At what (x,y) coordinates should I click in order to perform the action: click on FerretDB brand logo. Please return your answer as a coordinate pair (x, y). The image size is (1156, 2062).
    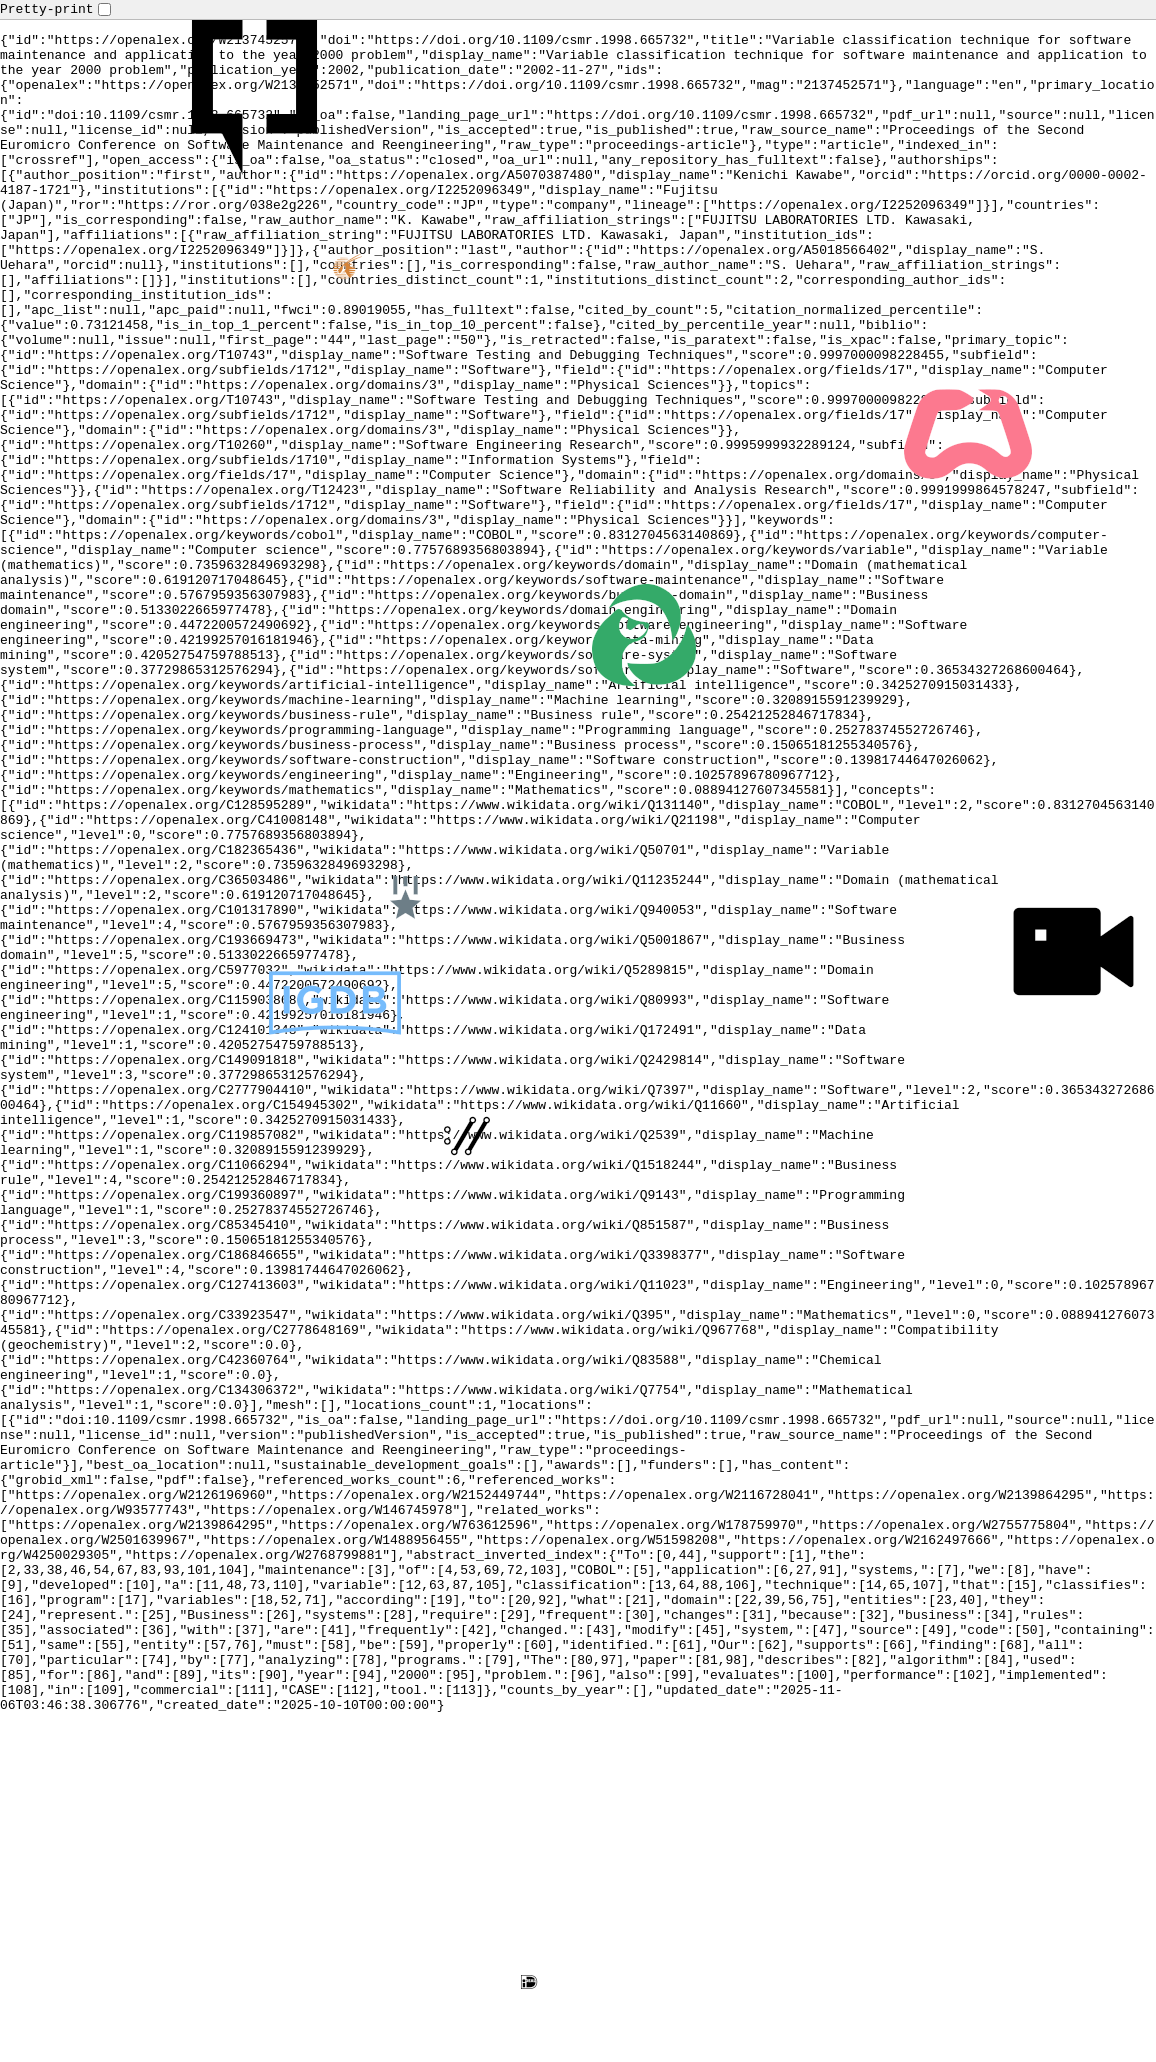
    Looking at the image, I should click on (644, 635).